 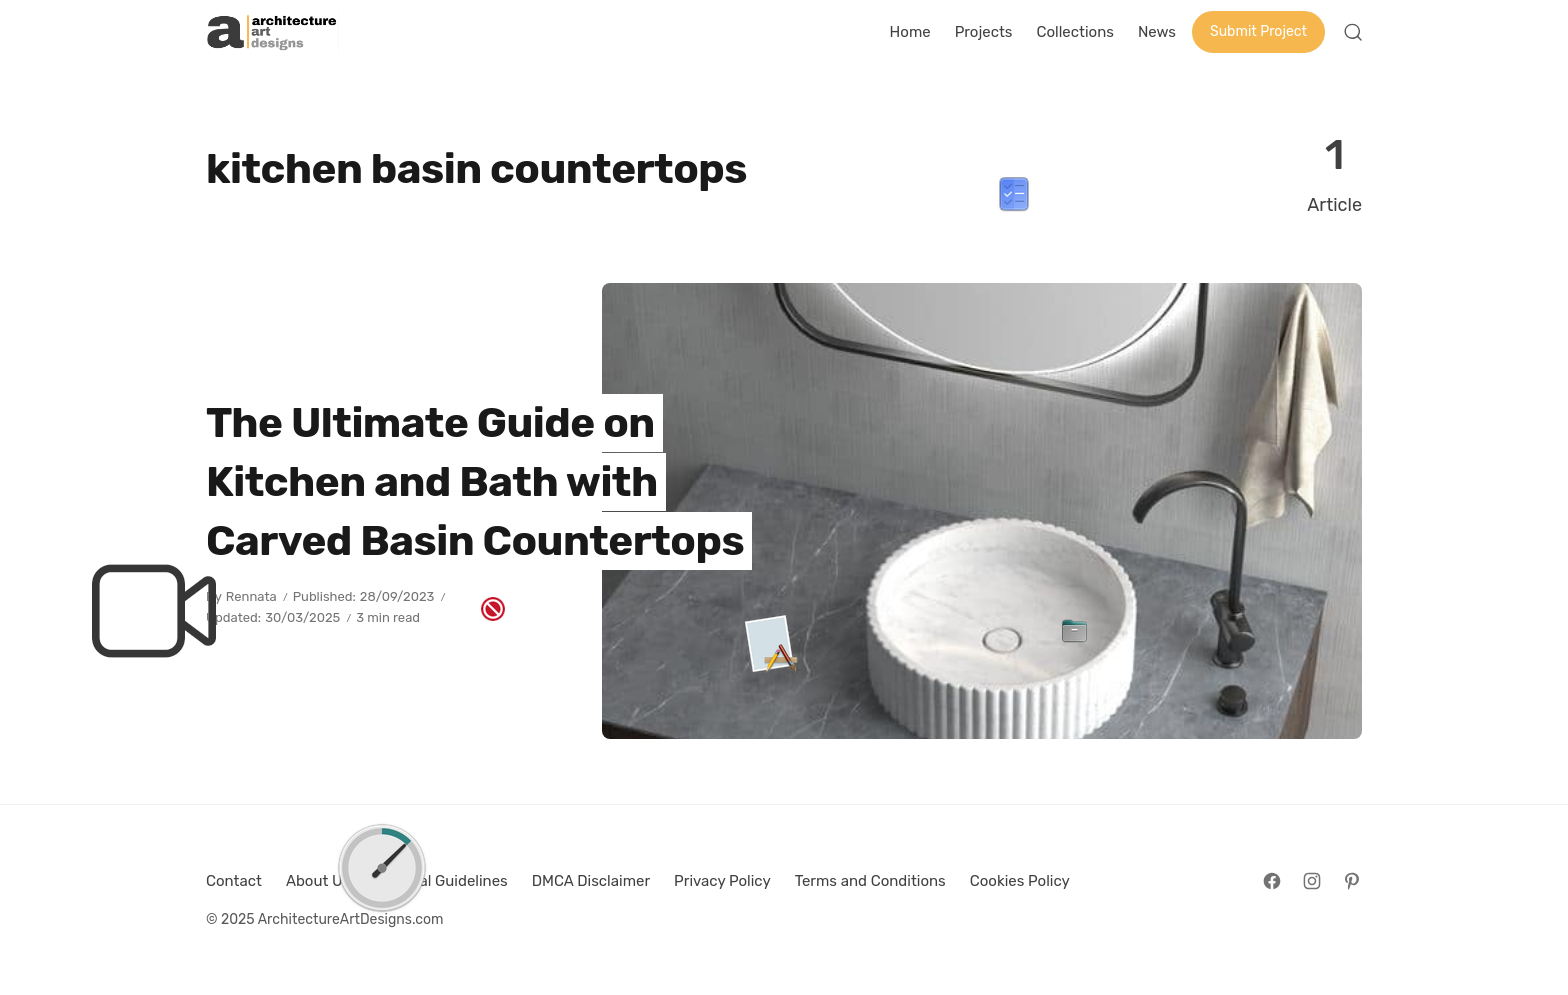 I want to click on open file manager application, so click(x=1074, y=630).